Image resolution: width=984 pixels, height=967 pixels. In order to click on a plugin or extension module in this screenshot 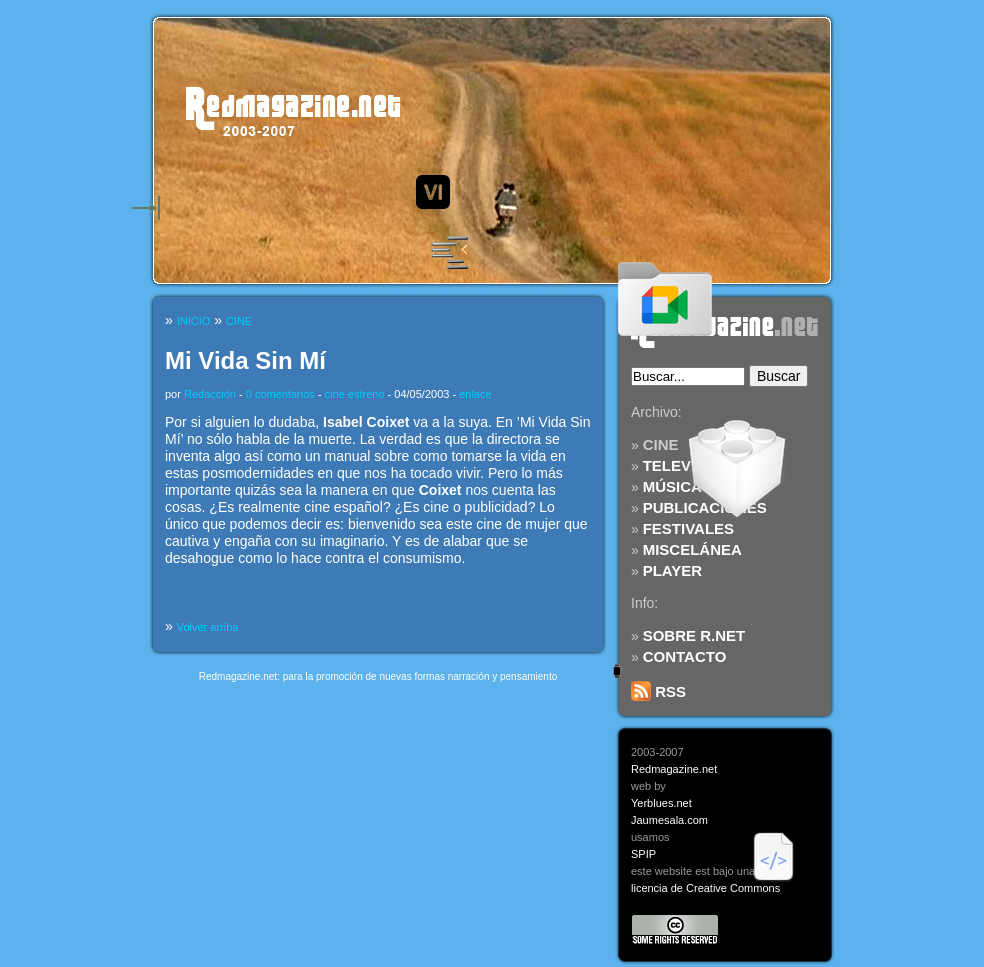, I will do `click(736, 469)`.